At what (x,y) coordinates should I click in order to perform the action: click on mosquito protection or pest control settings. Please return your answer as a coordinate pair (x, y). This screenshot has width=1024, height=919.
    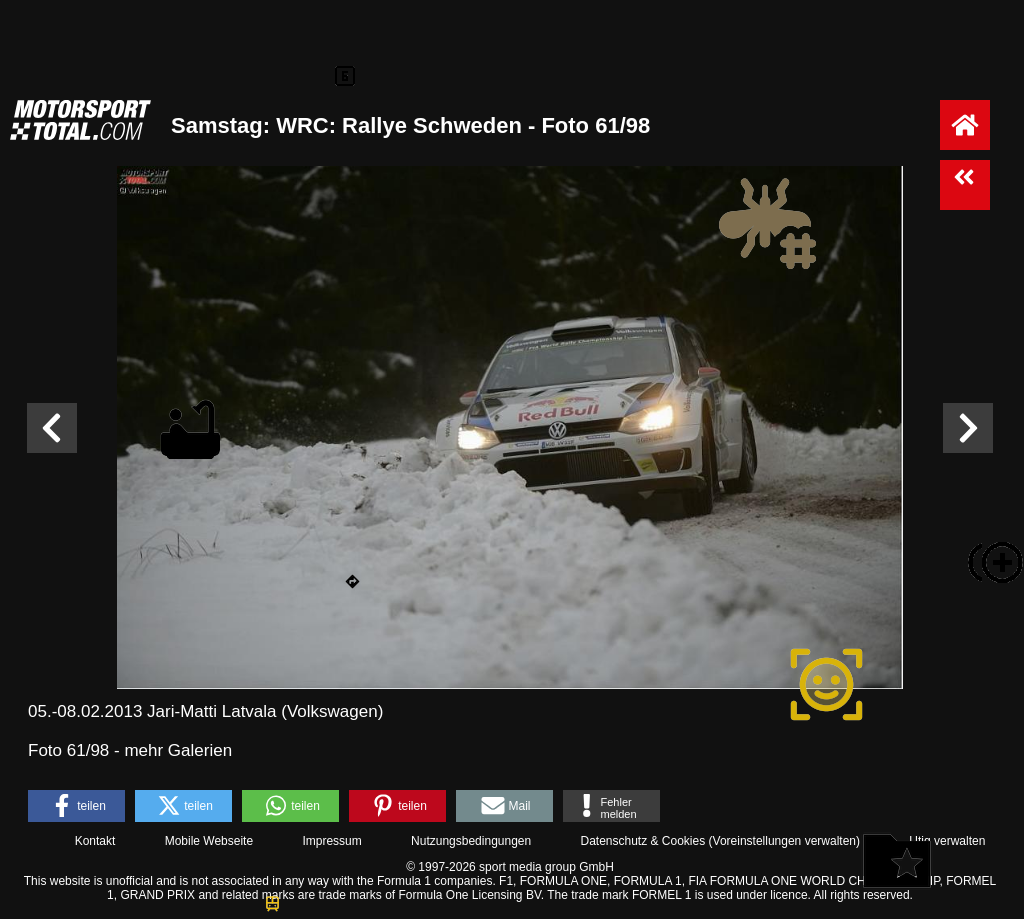
    Looking at the image, I should click on (765, 218).